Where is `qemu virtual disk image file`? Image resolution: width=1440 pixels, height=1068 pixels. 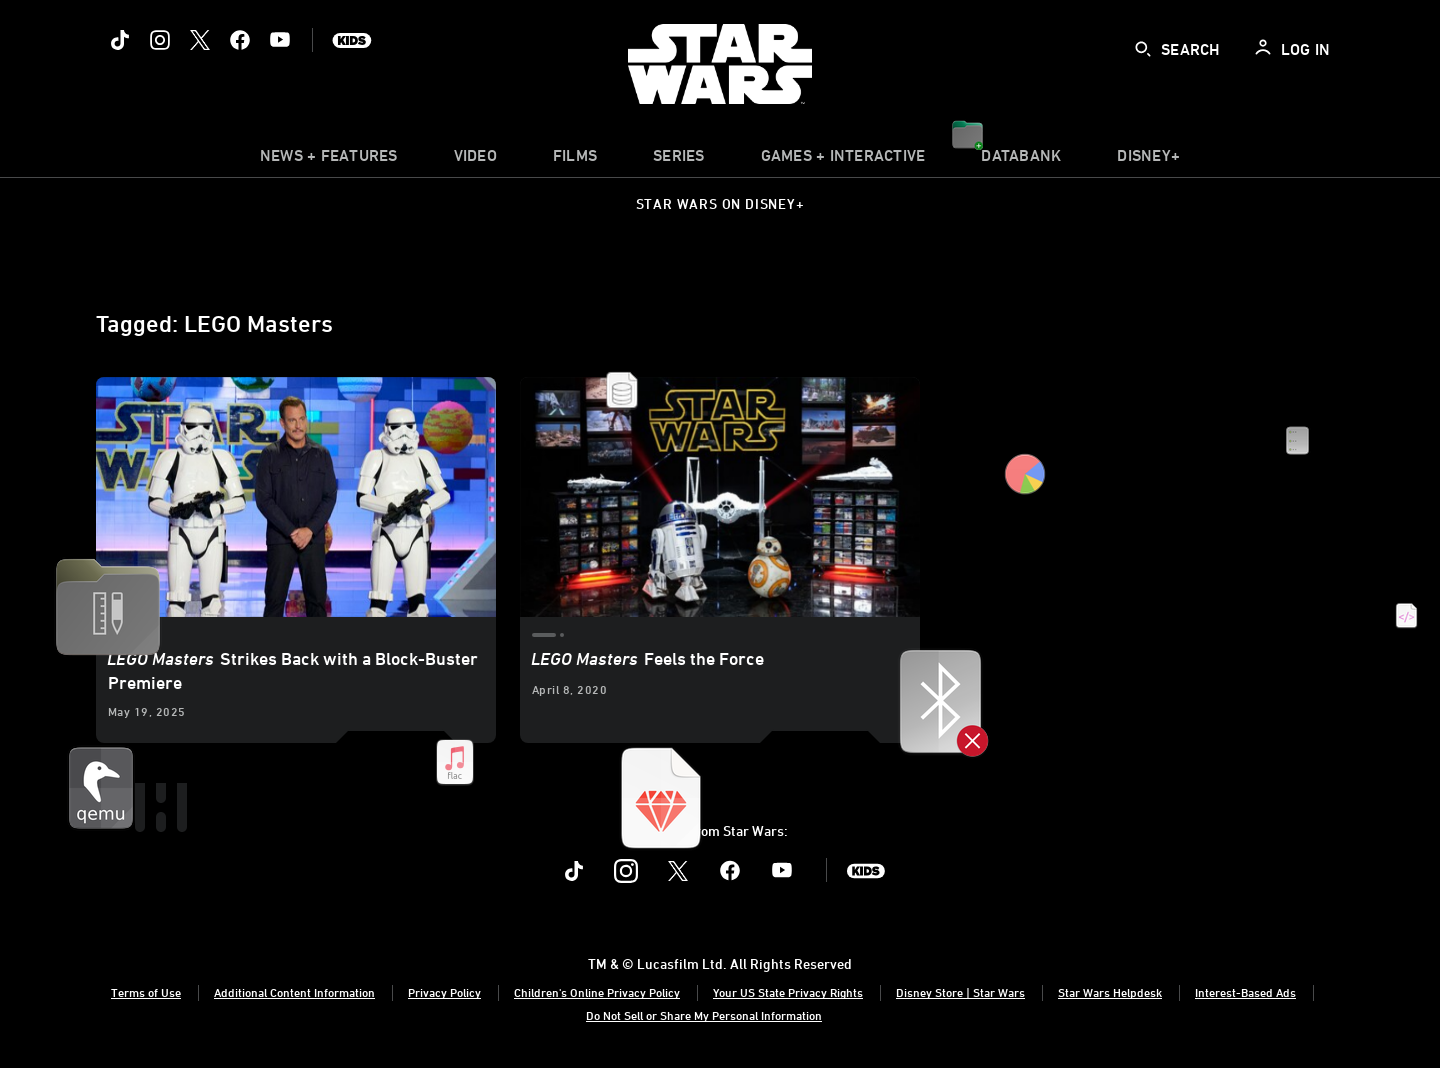 qemu virtual disk image file is located at coordinates (101, 788).